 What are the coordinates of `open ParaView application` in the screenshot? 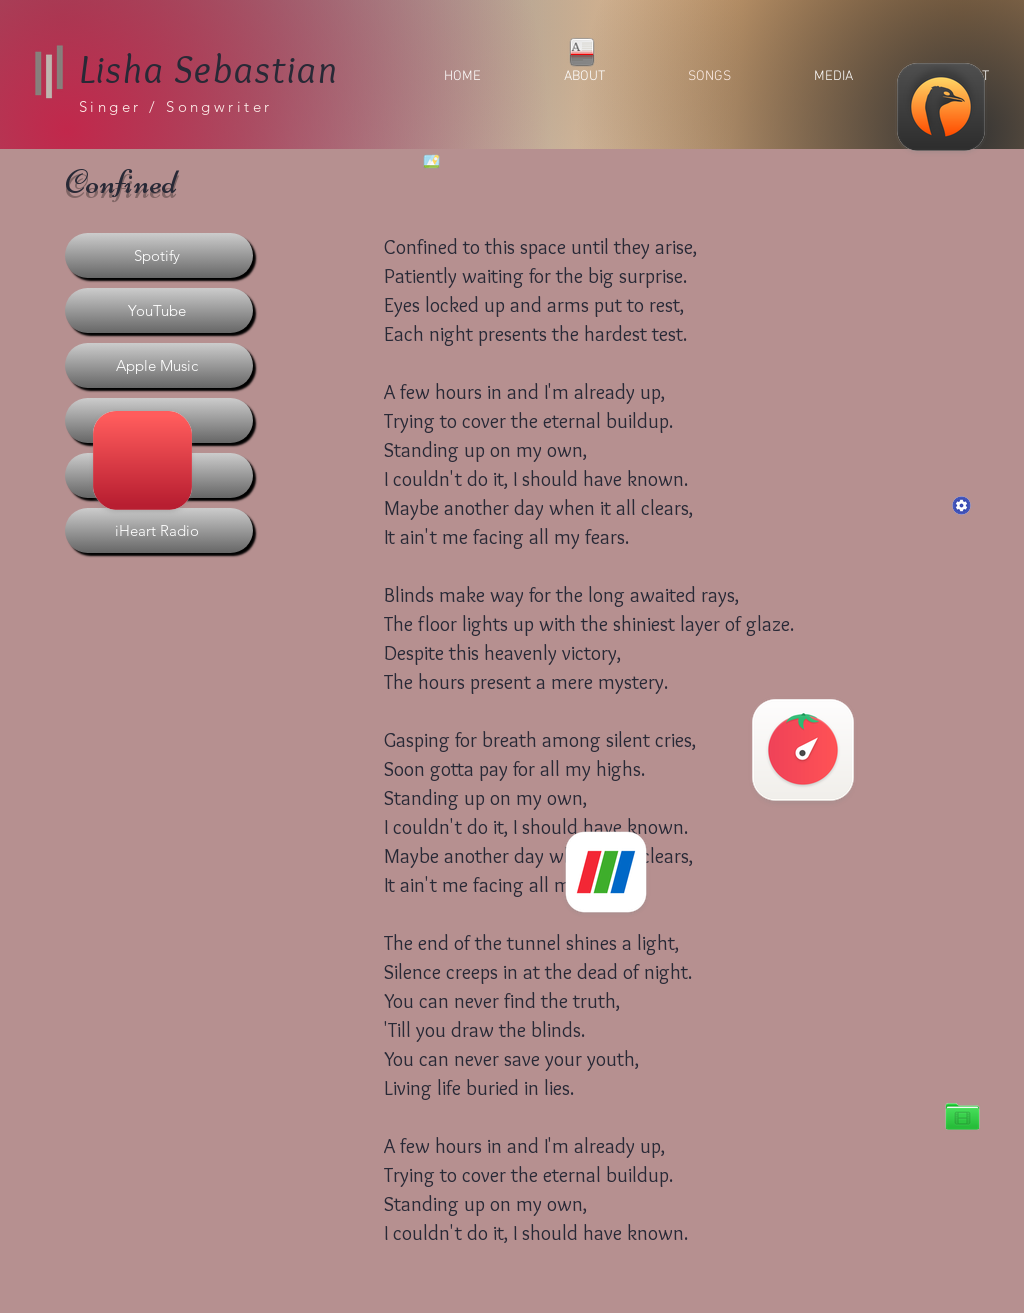 It's located at (606, 873).